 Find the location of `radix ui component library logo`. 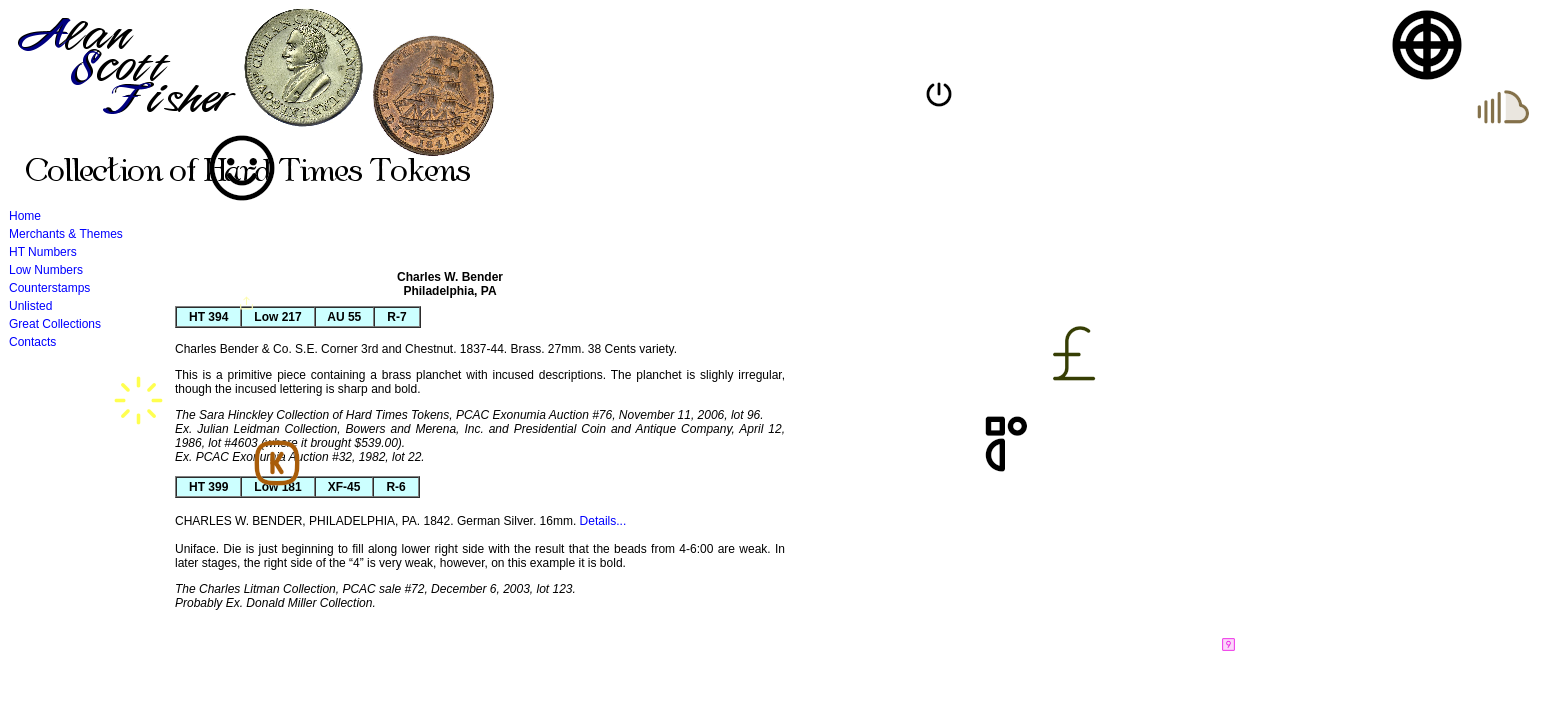

radix ui component library logo is located at coordinates (1005, 444).